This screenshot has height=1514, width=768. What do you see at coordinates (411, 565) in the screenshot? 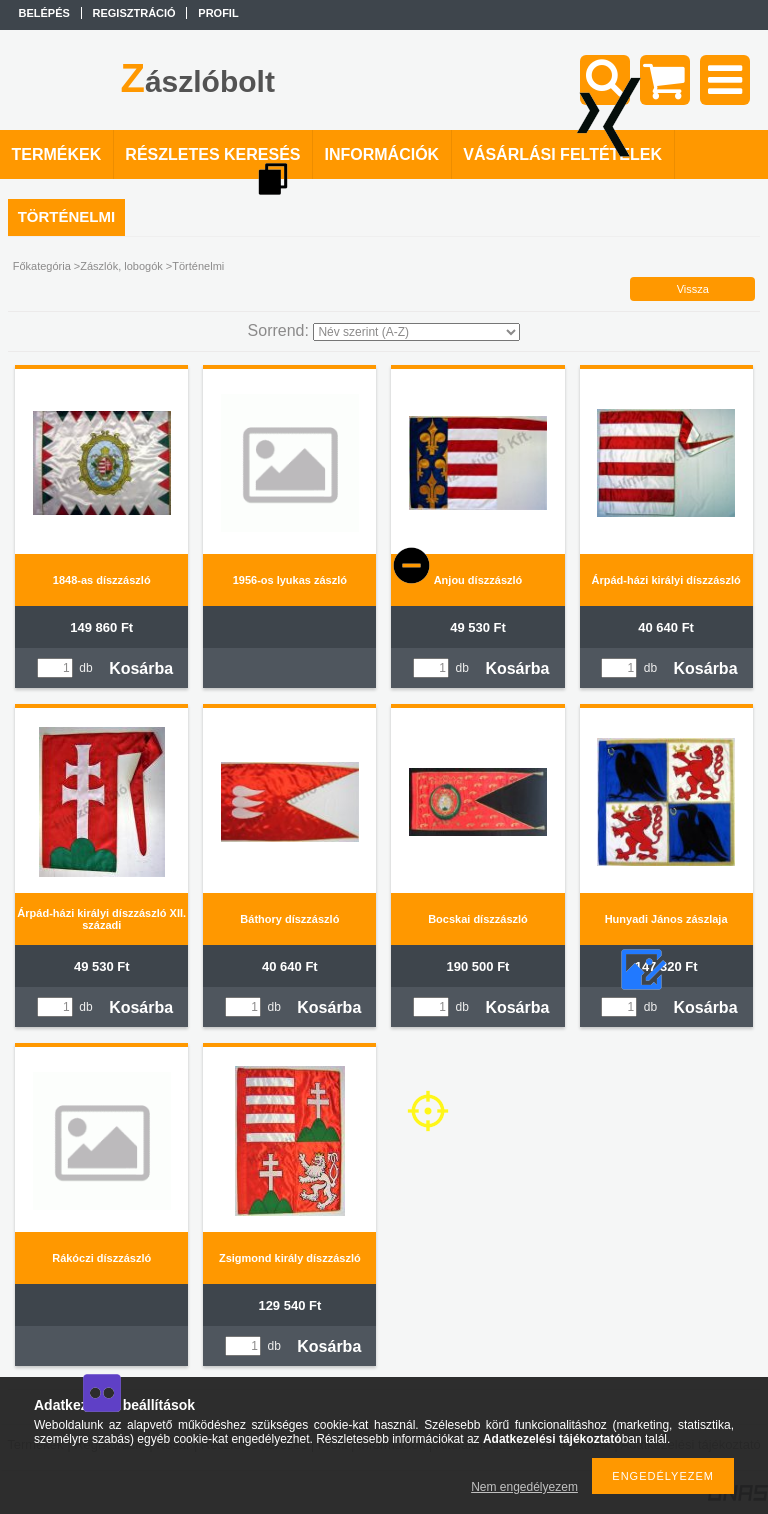
I see `indicates a blocked or restricted action` at bounding box center [411, 565].